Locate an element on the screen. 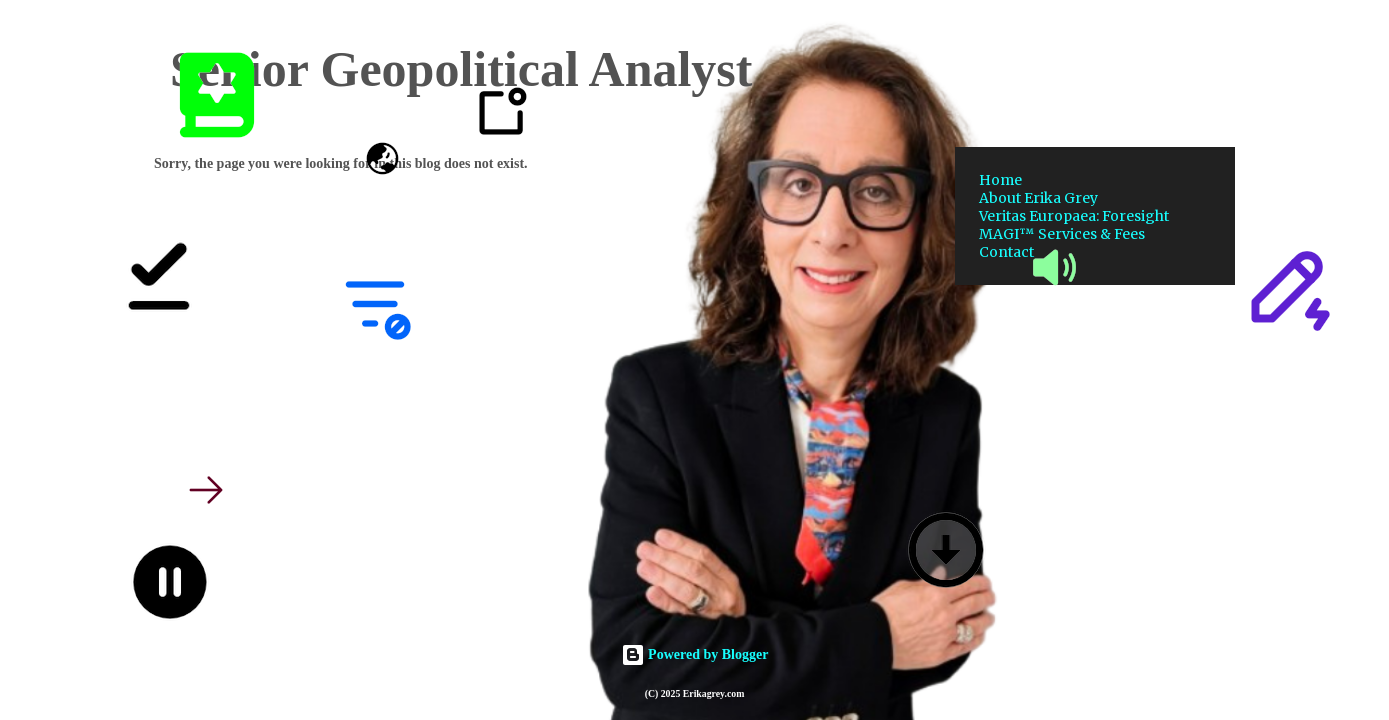  adjust audio volume is located at coordinates (1054, 267).